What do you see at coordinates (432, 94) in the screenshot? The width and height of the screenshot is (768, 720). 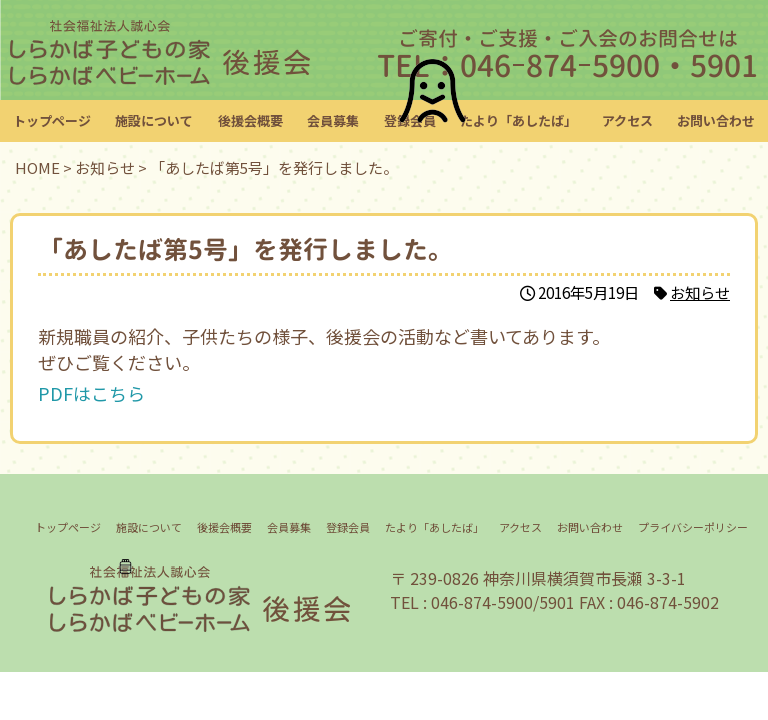 I see `indicates linux operating system compatibility` at bounding box center [432, 94].